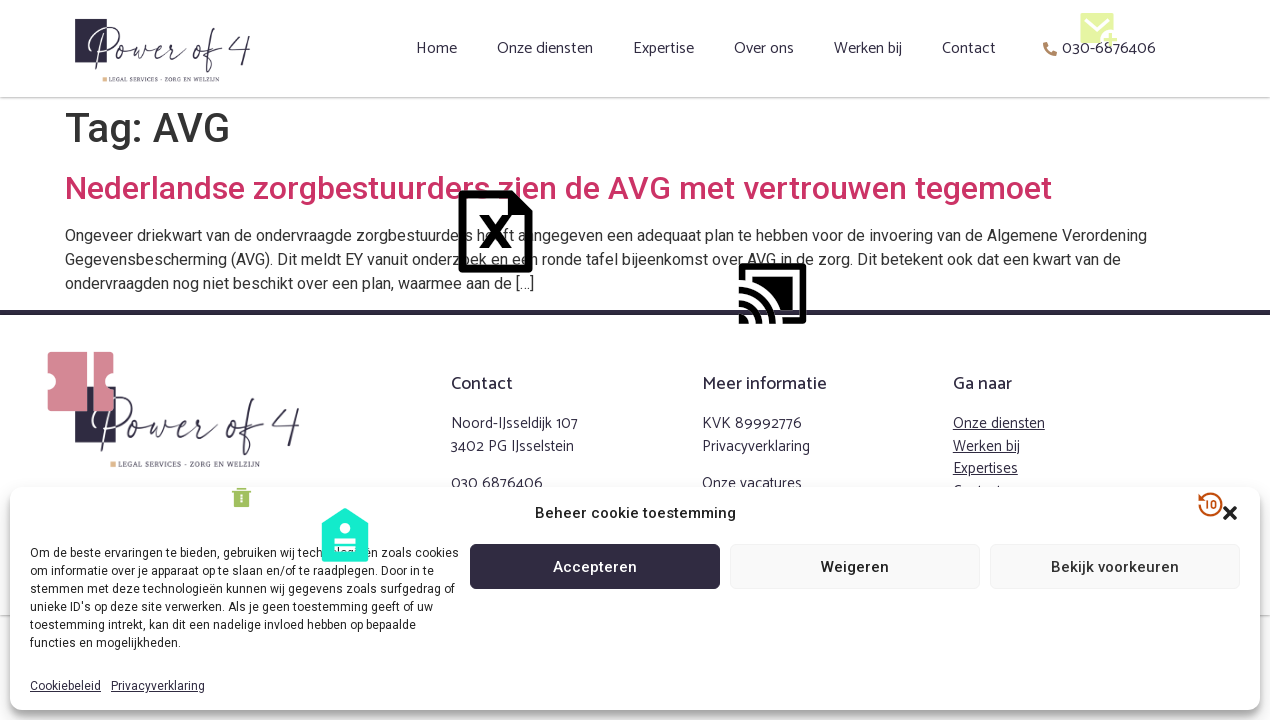  I want to click on view available coupons or discounts, so click(80, 381).